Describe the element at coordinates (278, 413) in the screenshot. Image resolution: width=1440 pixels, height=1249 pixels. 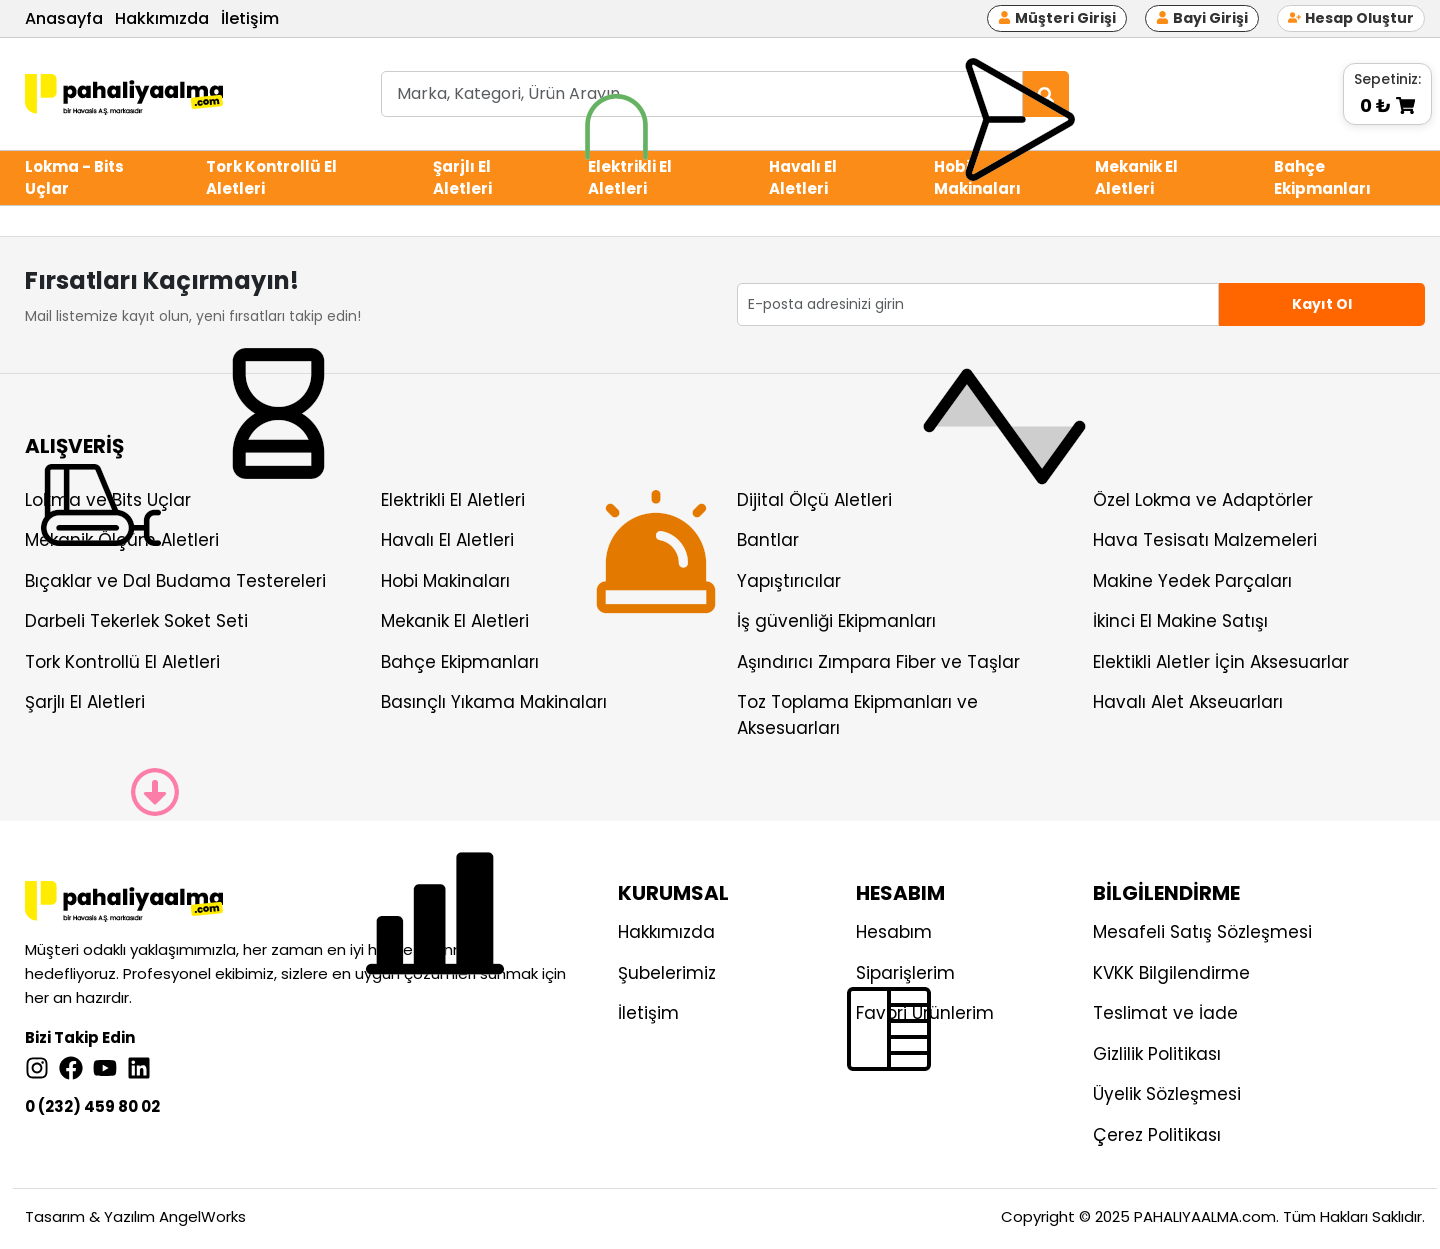
I see `indicates time is running low` at that location.